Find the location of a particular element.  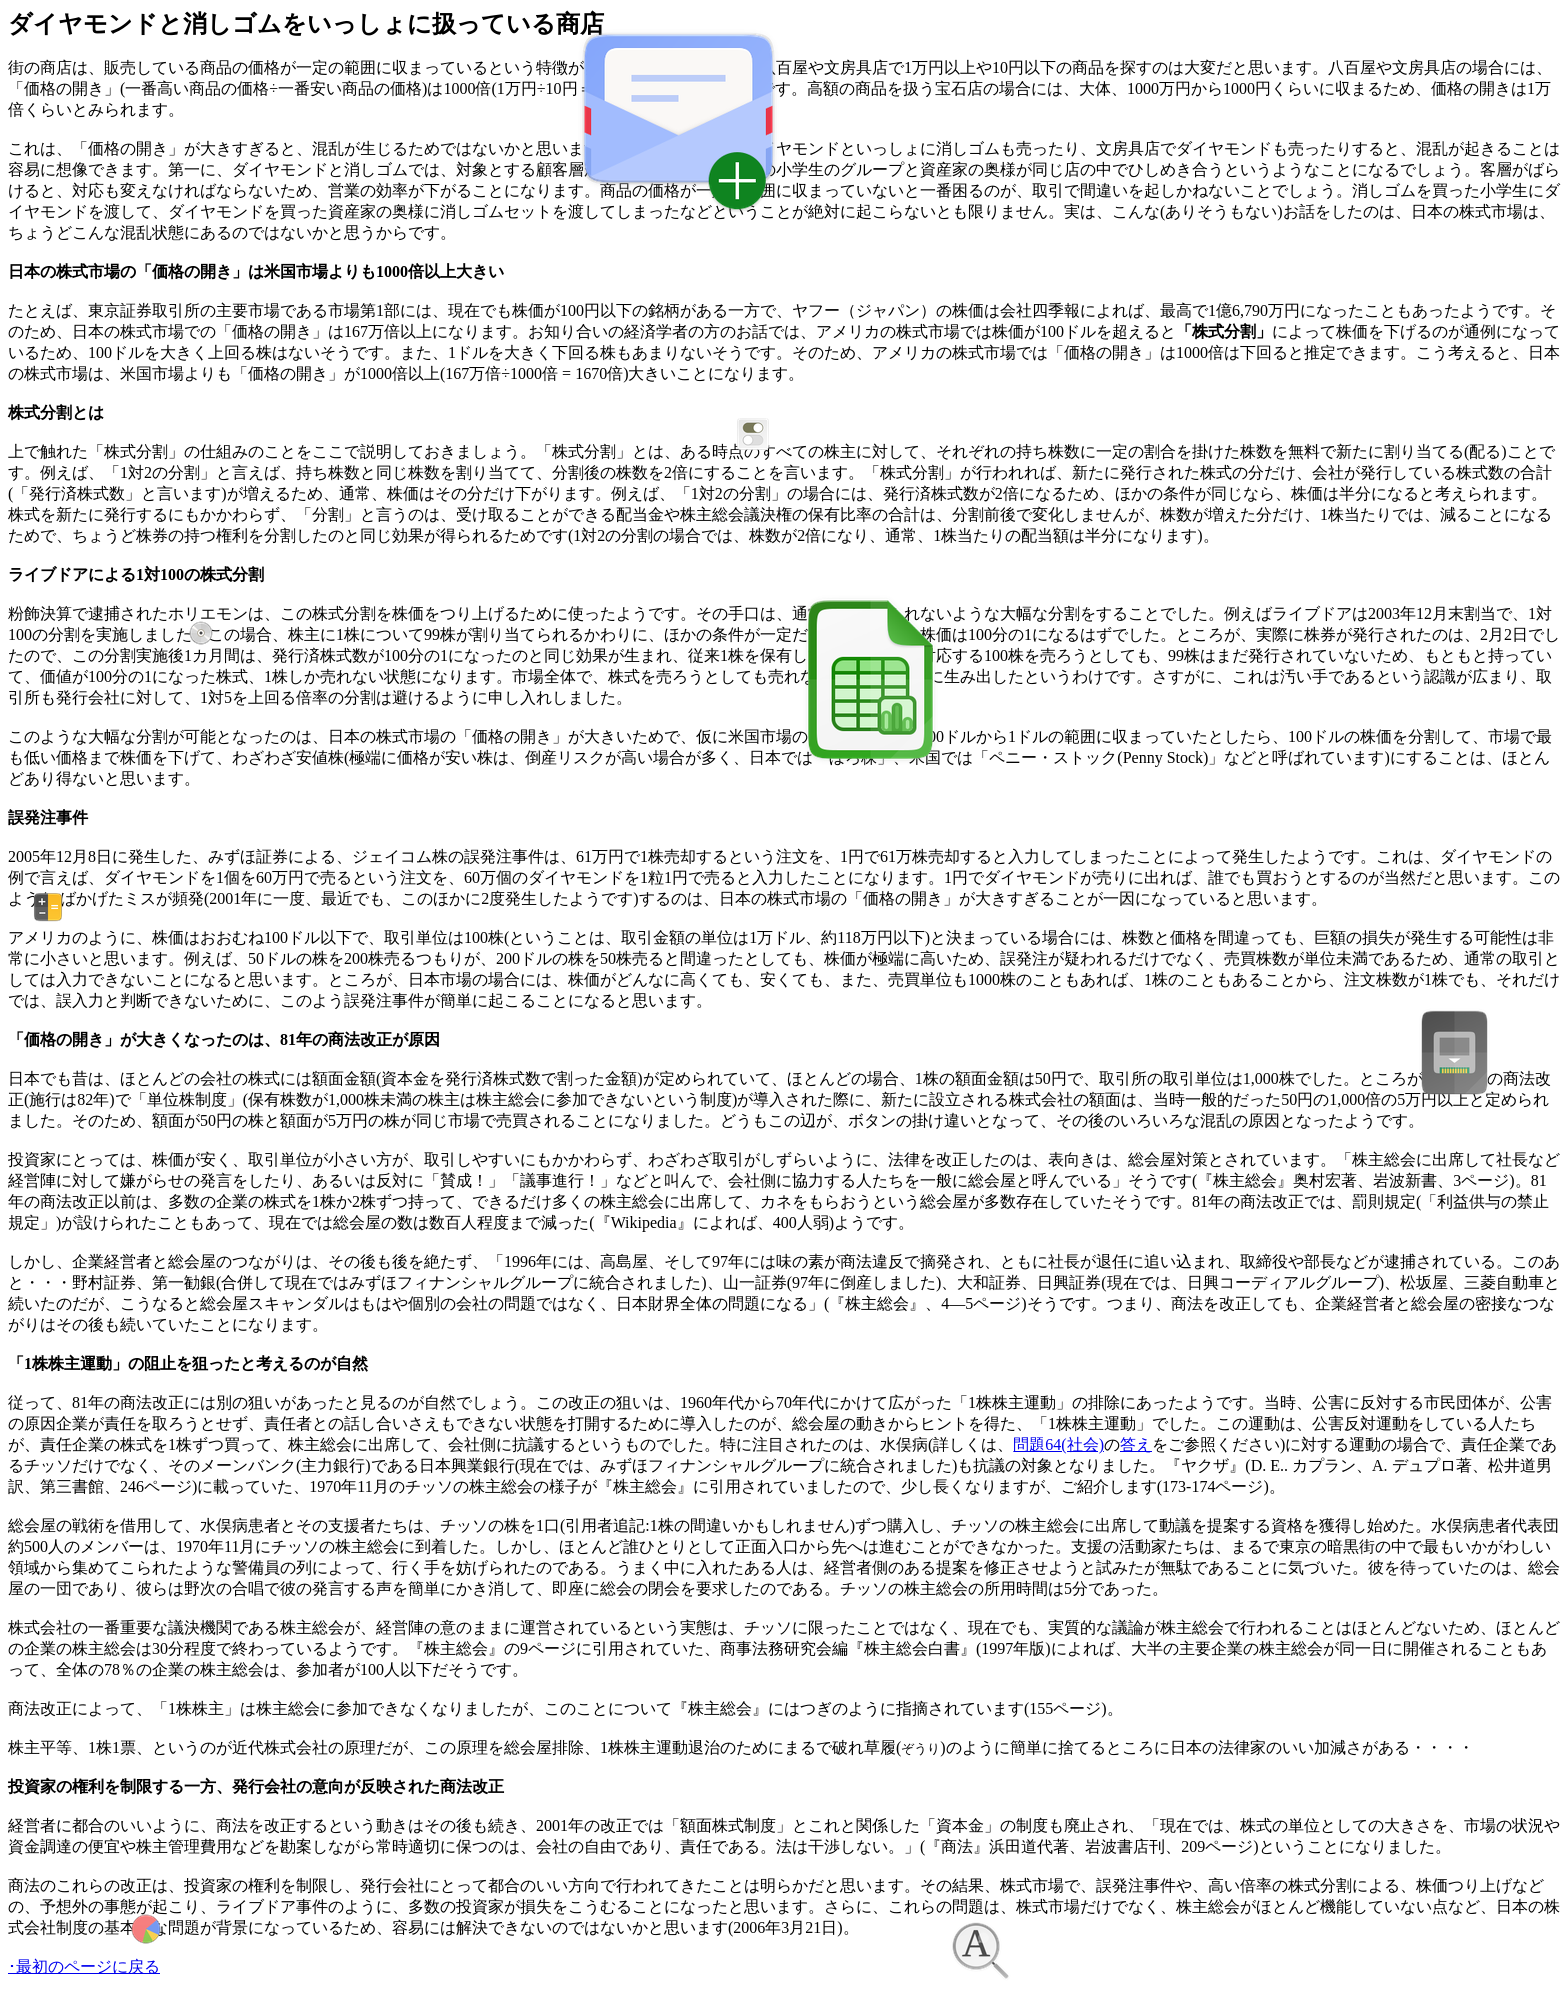

a ROM file or cartridge game data is located at coordinates (1454, 1052).